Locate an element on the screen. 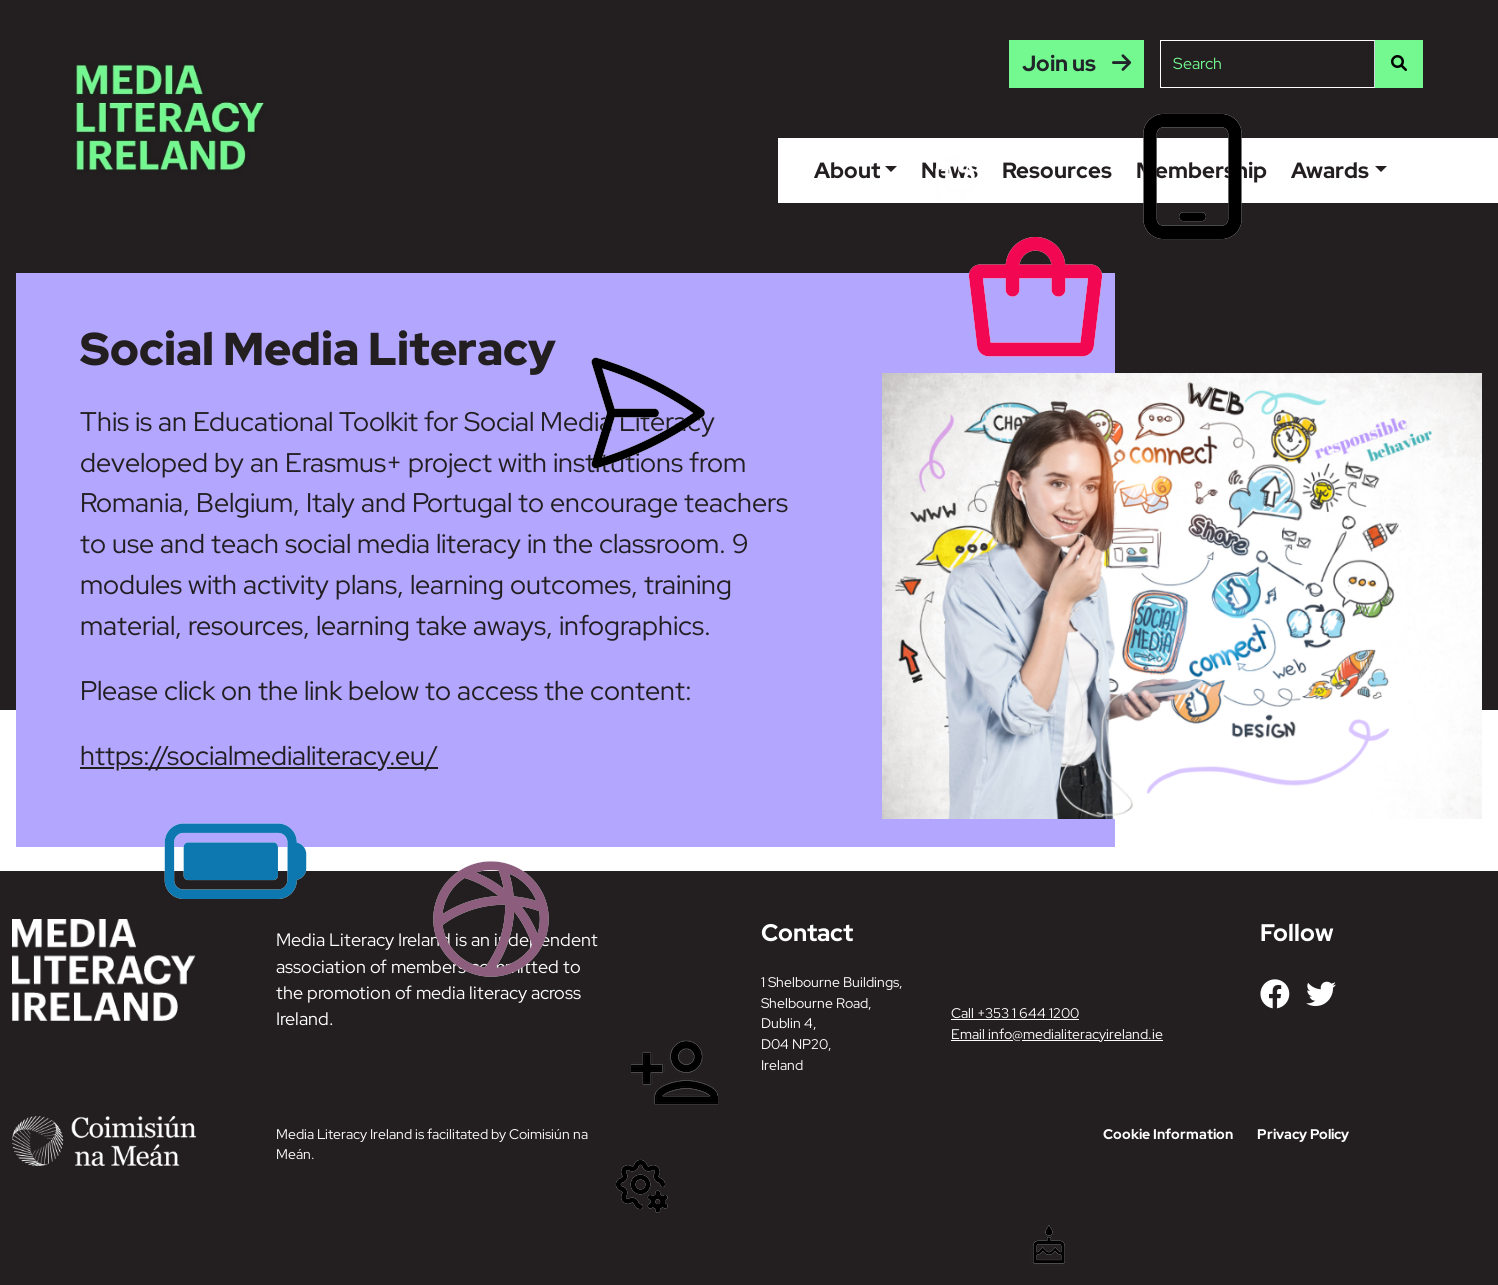 The width and height of the screenshot is (1498, 1285). access settings or preferences is located at coordinates (640, 1184).